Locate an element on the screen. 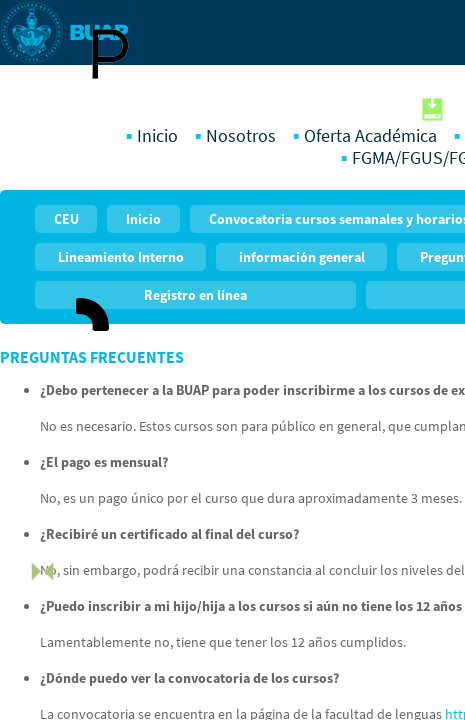 This screenshot has height=720, width=465. install an app or software is located at coordinates (432, 109).